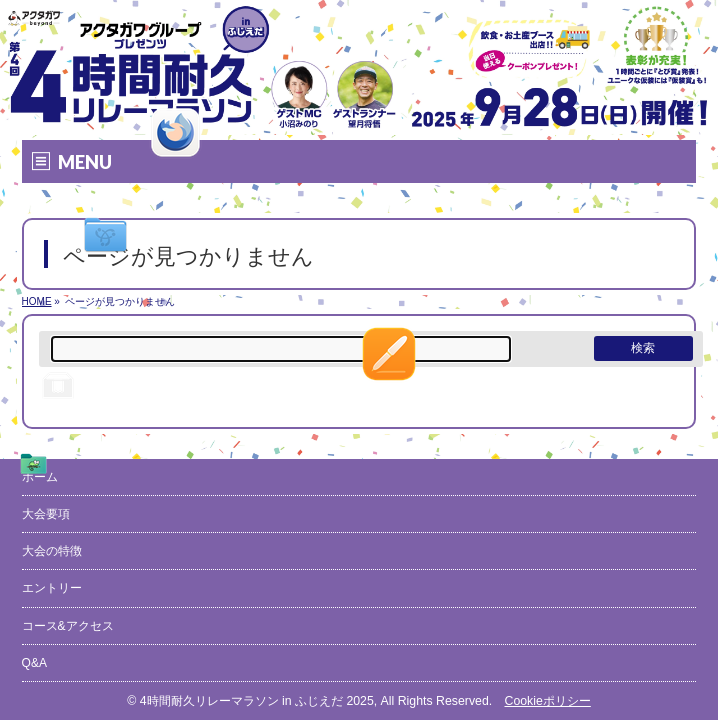 The image size is (718, 720). Describe the element at coordinates (105, 234) in the screenshot. I see `open your communication files folder` at that location.